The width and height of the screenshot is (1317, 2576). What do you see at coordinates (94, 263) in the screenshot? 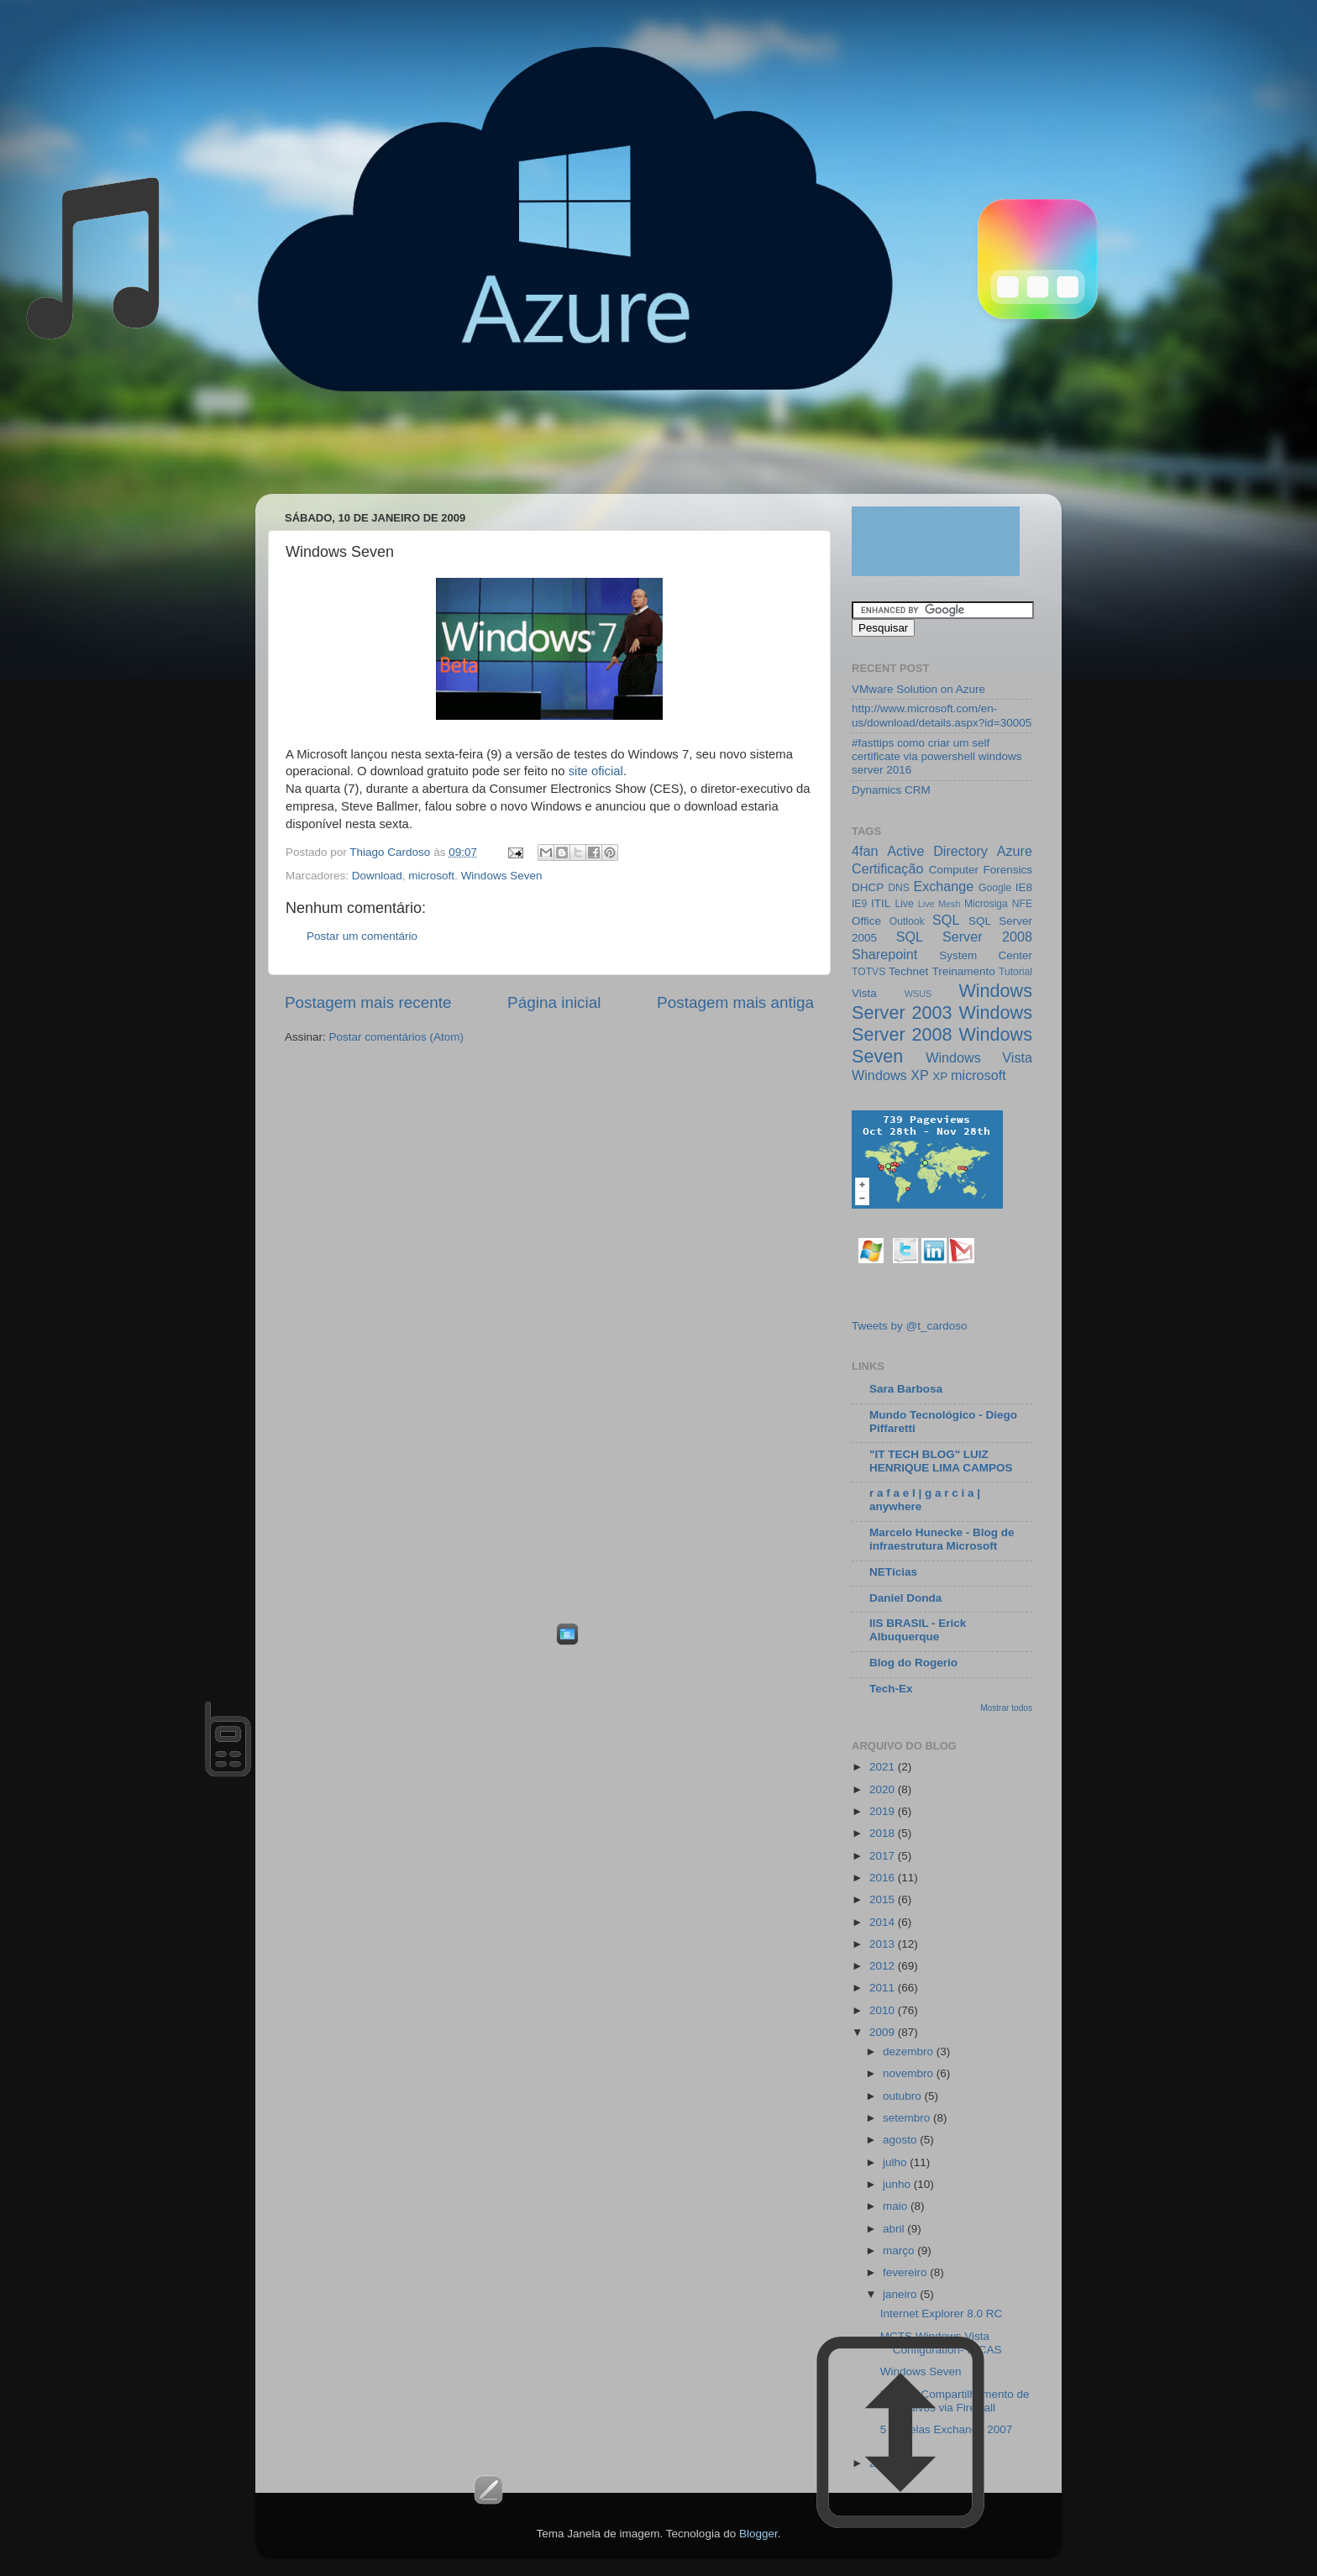
I see `open the music app` at bounding box center [94, 263].